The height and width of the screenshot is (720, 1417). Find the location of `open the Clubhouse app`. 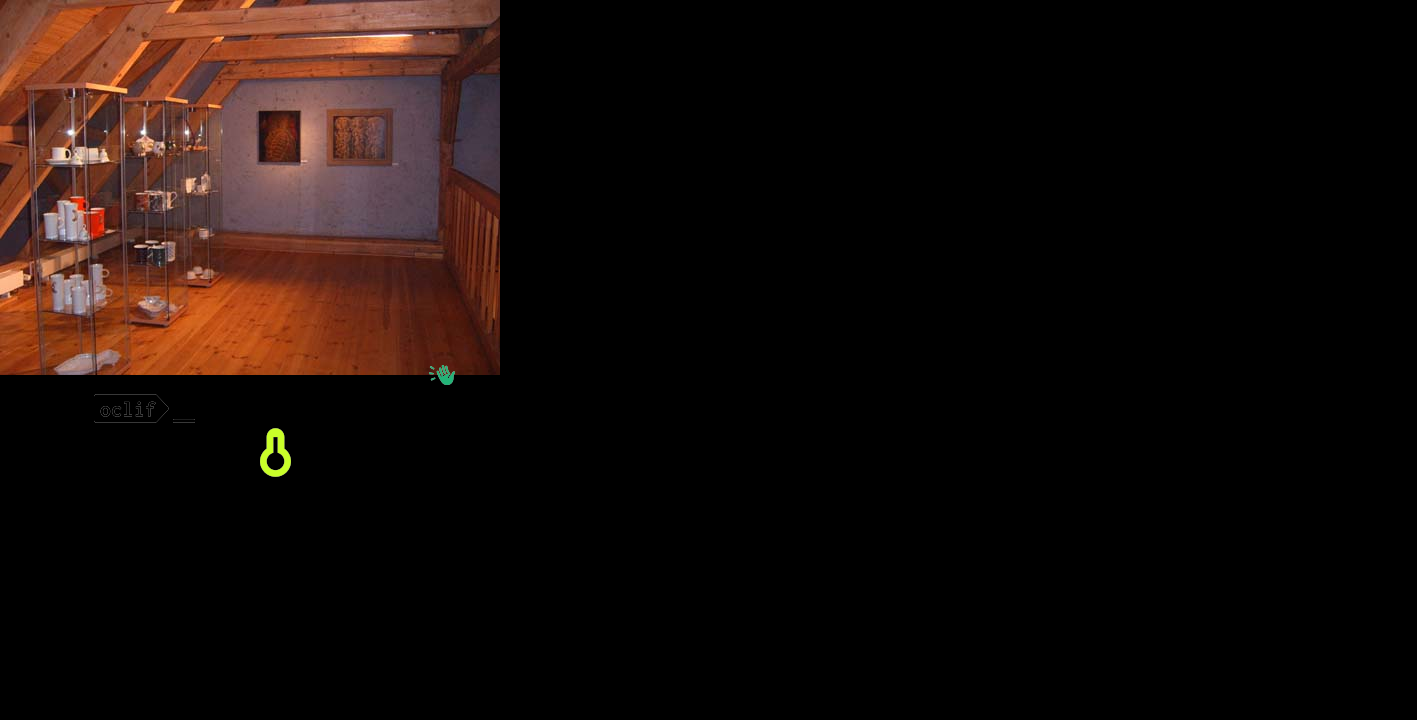

open the Clubhouse app is located at coordinates (442, 375).